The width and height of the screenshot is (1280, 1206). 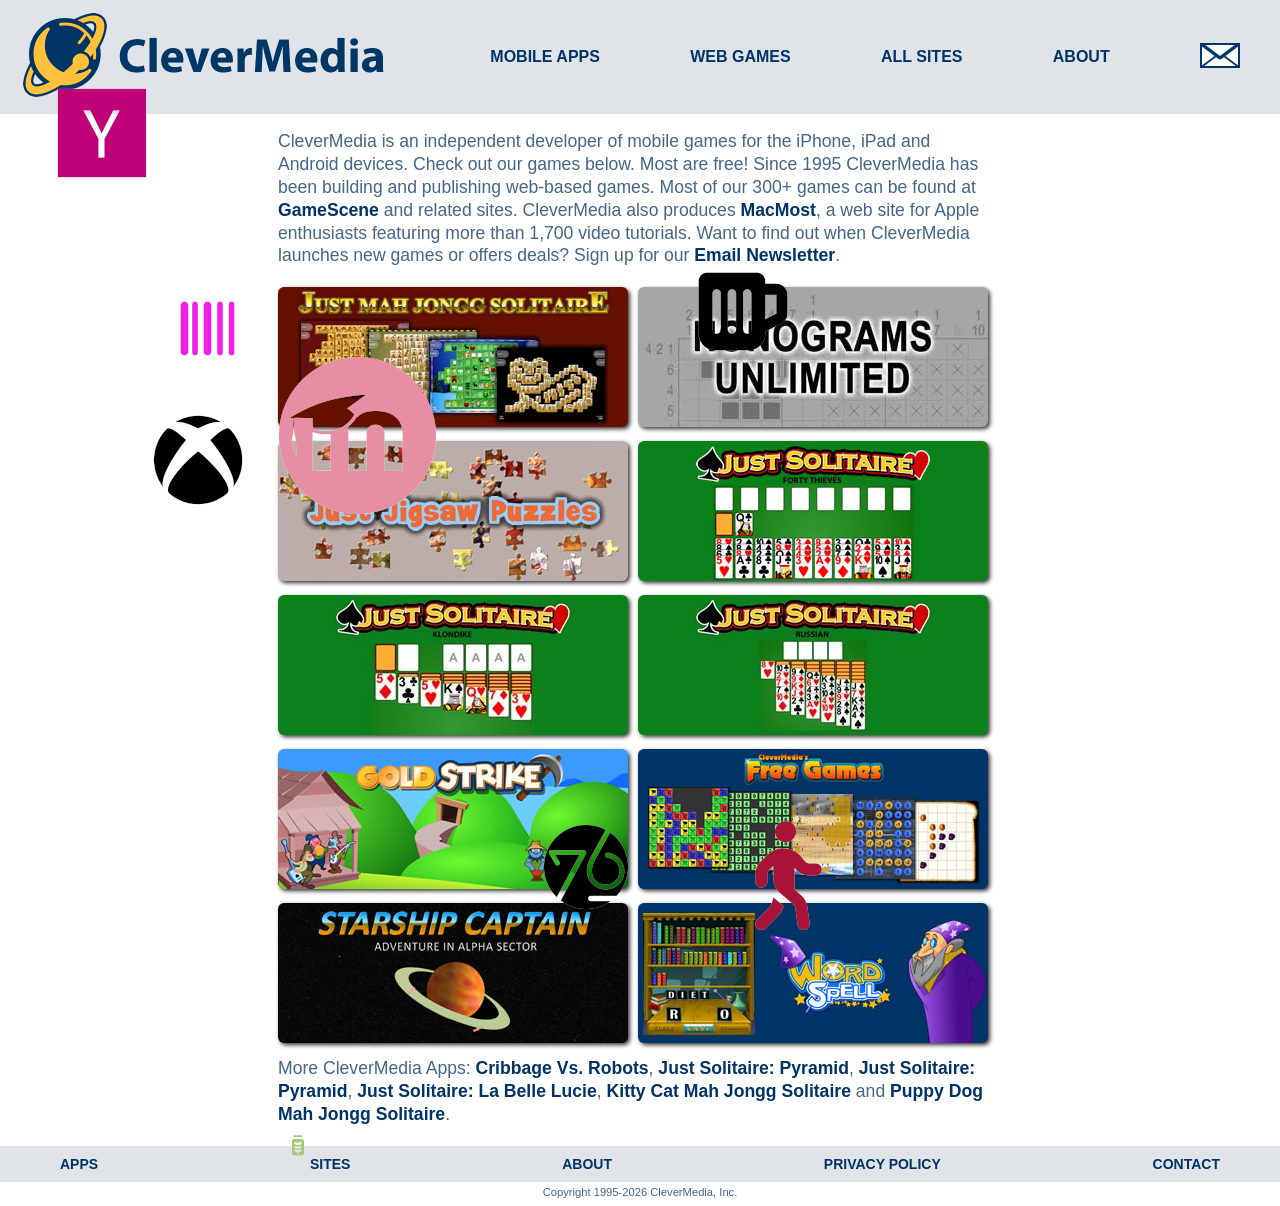 I want to click on get walking directions, so click(x=785, y=875).